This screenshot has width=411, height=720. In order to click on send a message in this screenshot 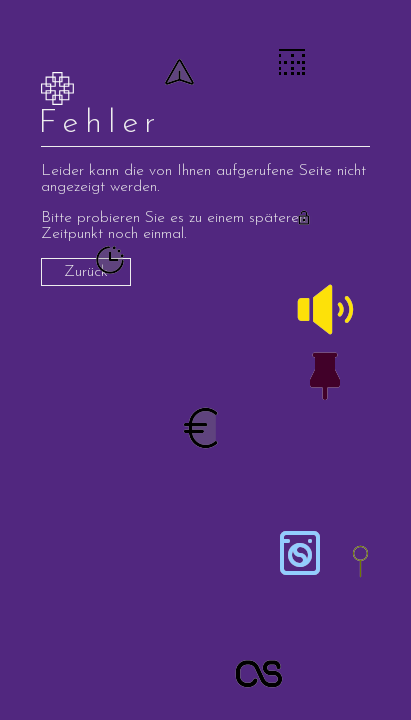, I will do `click(179, 72)`.